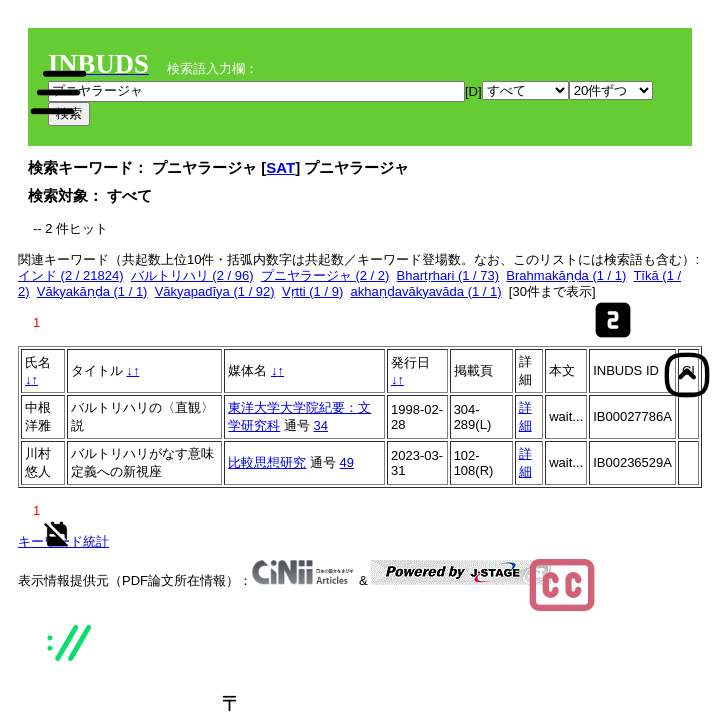  I want to click on expand content or show more options, so click(687, 375).